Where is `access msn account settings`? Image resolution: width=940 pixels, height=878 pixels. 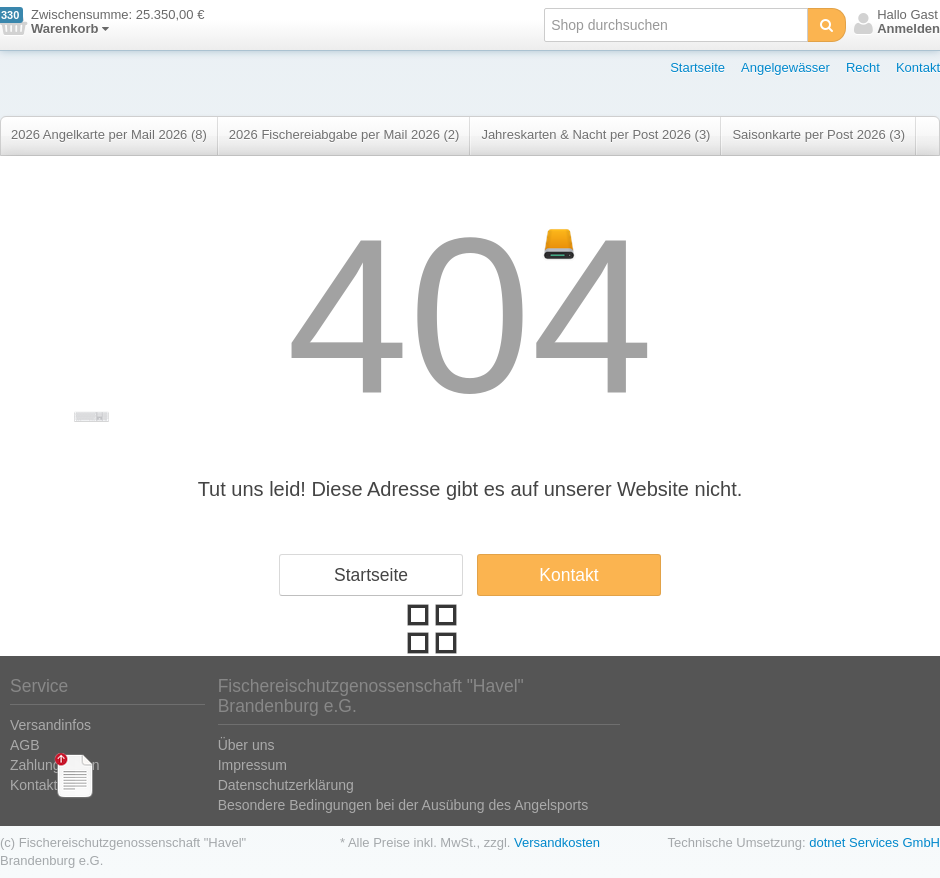 access msn account settings is located at coordinates (432, 629).